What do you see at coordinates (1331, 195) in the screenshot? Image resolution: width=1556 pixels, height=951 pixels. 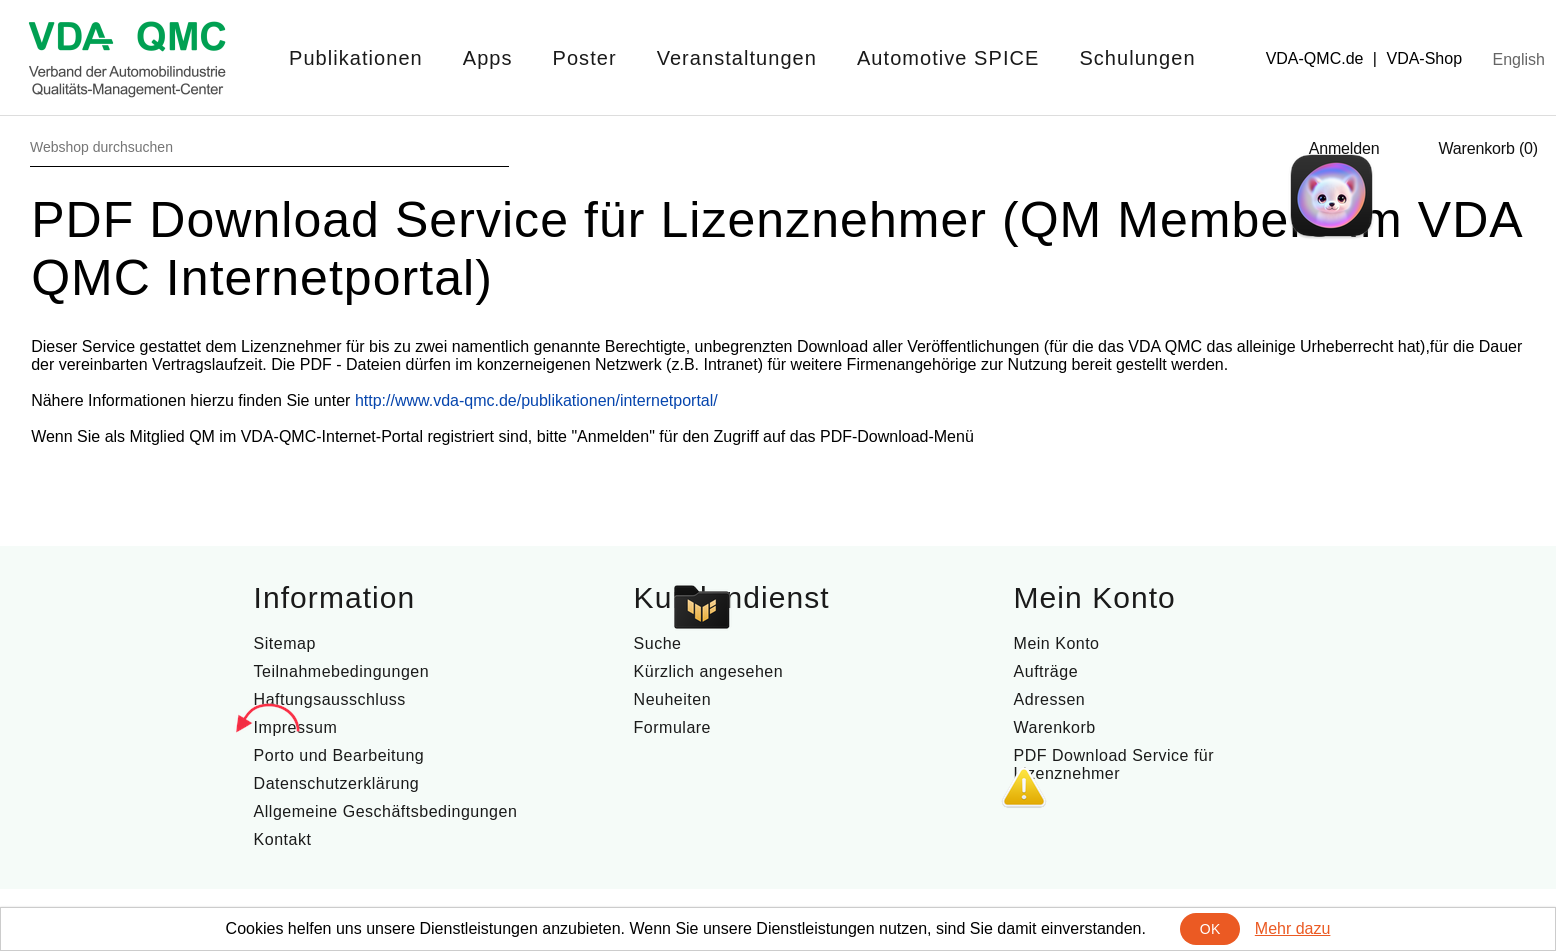 I see `open Image Playground app` at bounding box center [1331, 195].